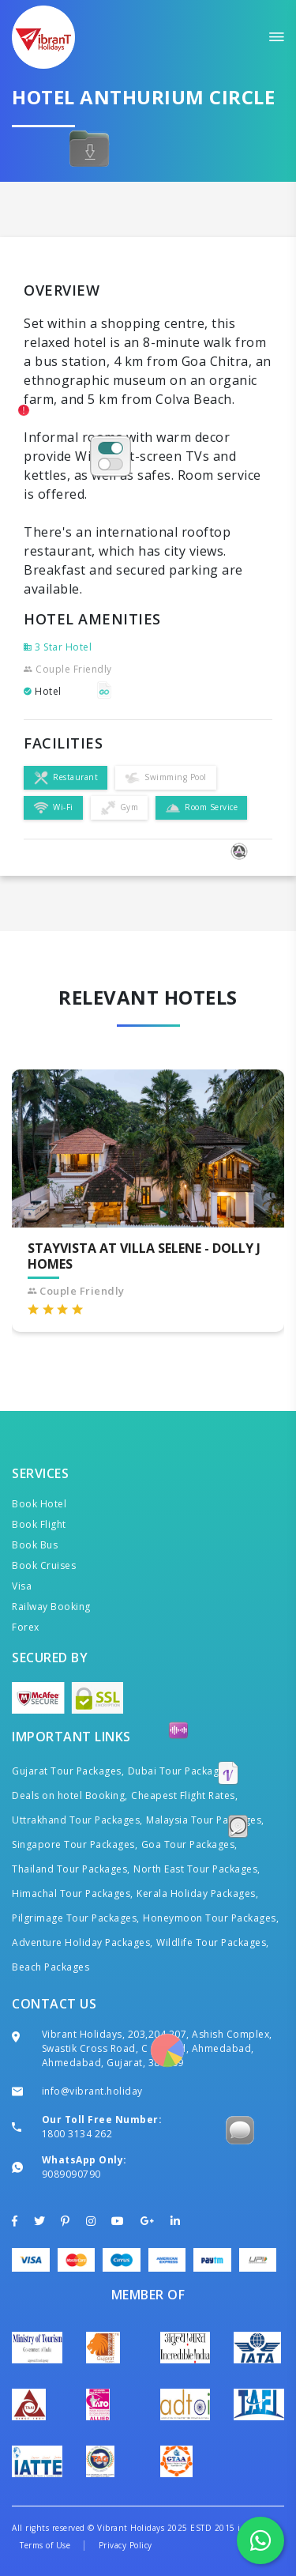  What do you see at coordinates (228, 1773) in the screenshot?
I see `indicates a Vala programming language source file` at bounding box center [228, 1773].